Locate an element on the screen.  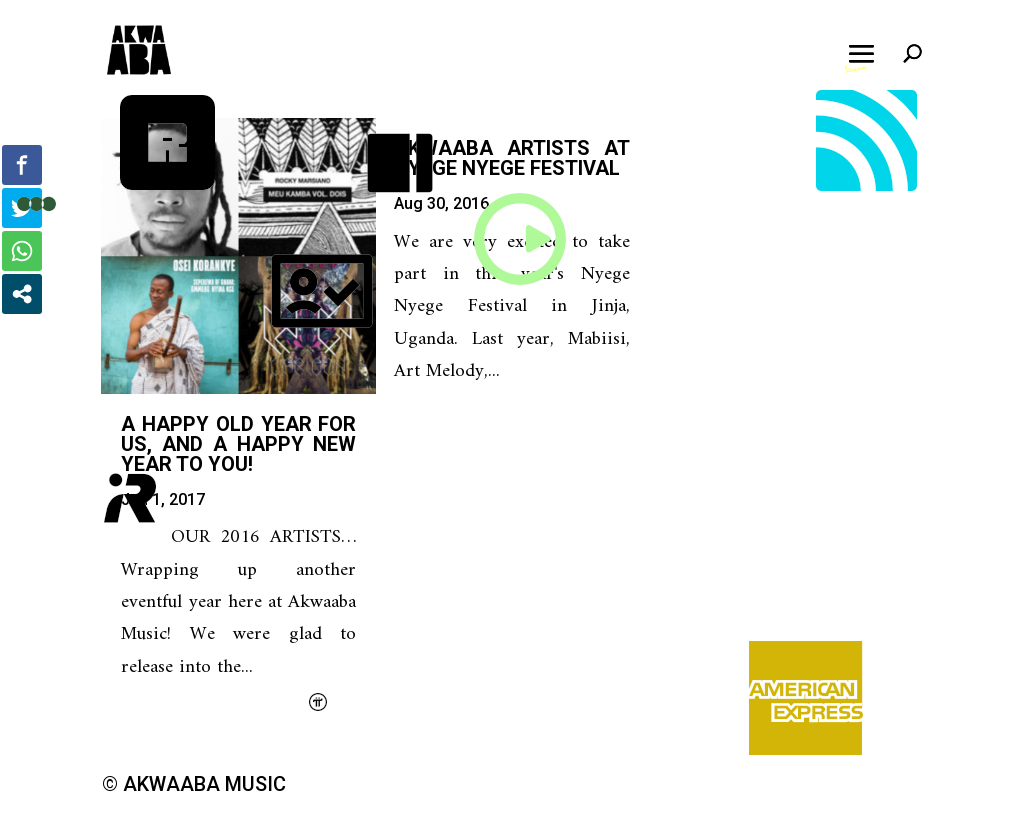
pi network cryptocurrency logo is located at coordinates (318, 702).